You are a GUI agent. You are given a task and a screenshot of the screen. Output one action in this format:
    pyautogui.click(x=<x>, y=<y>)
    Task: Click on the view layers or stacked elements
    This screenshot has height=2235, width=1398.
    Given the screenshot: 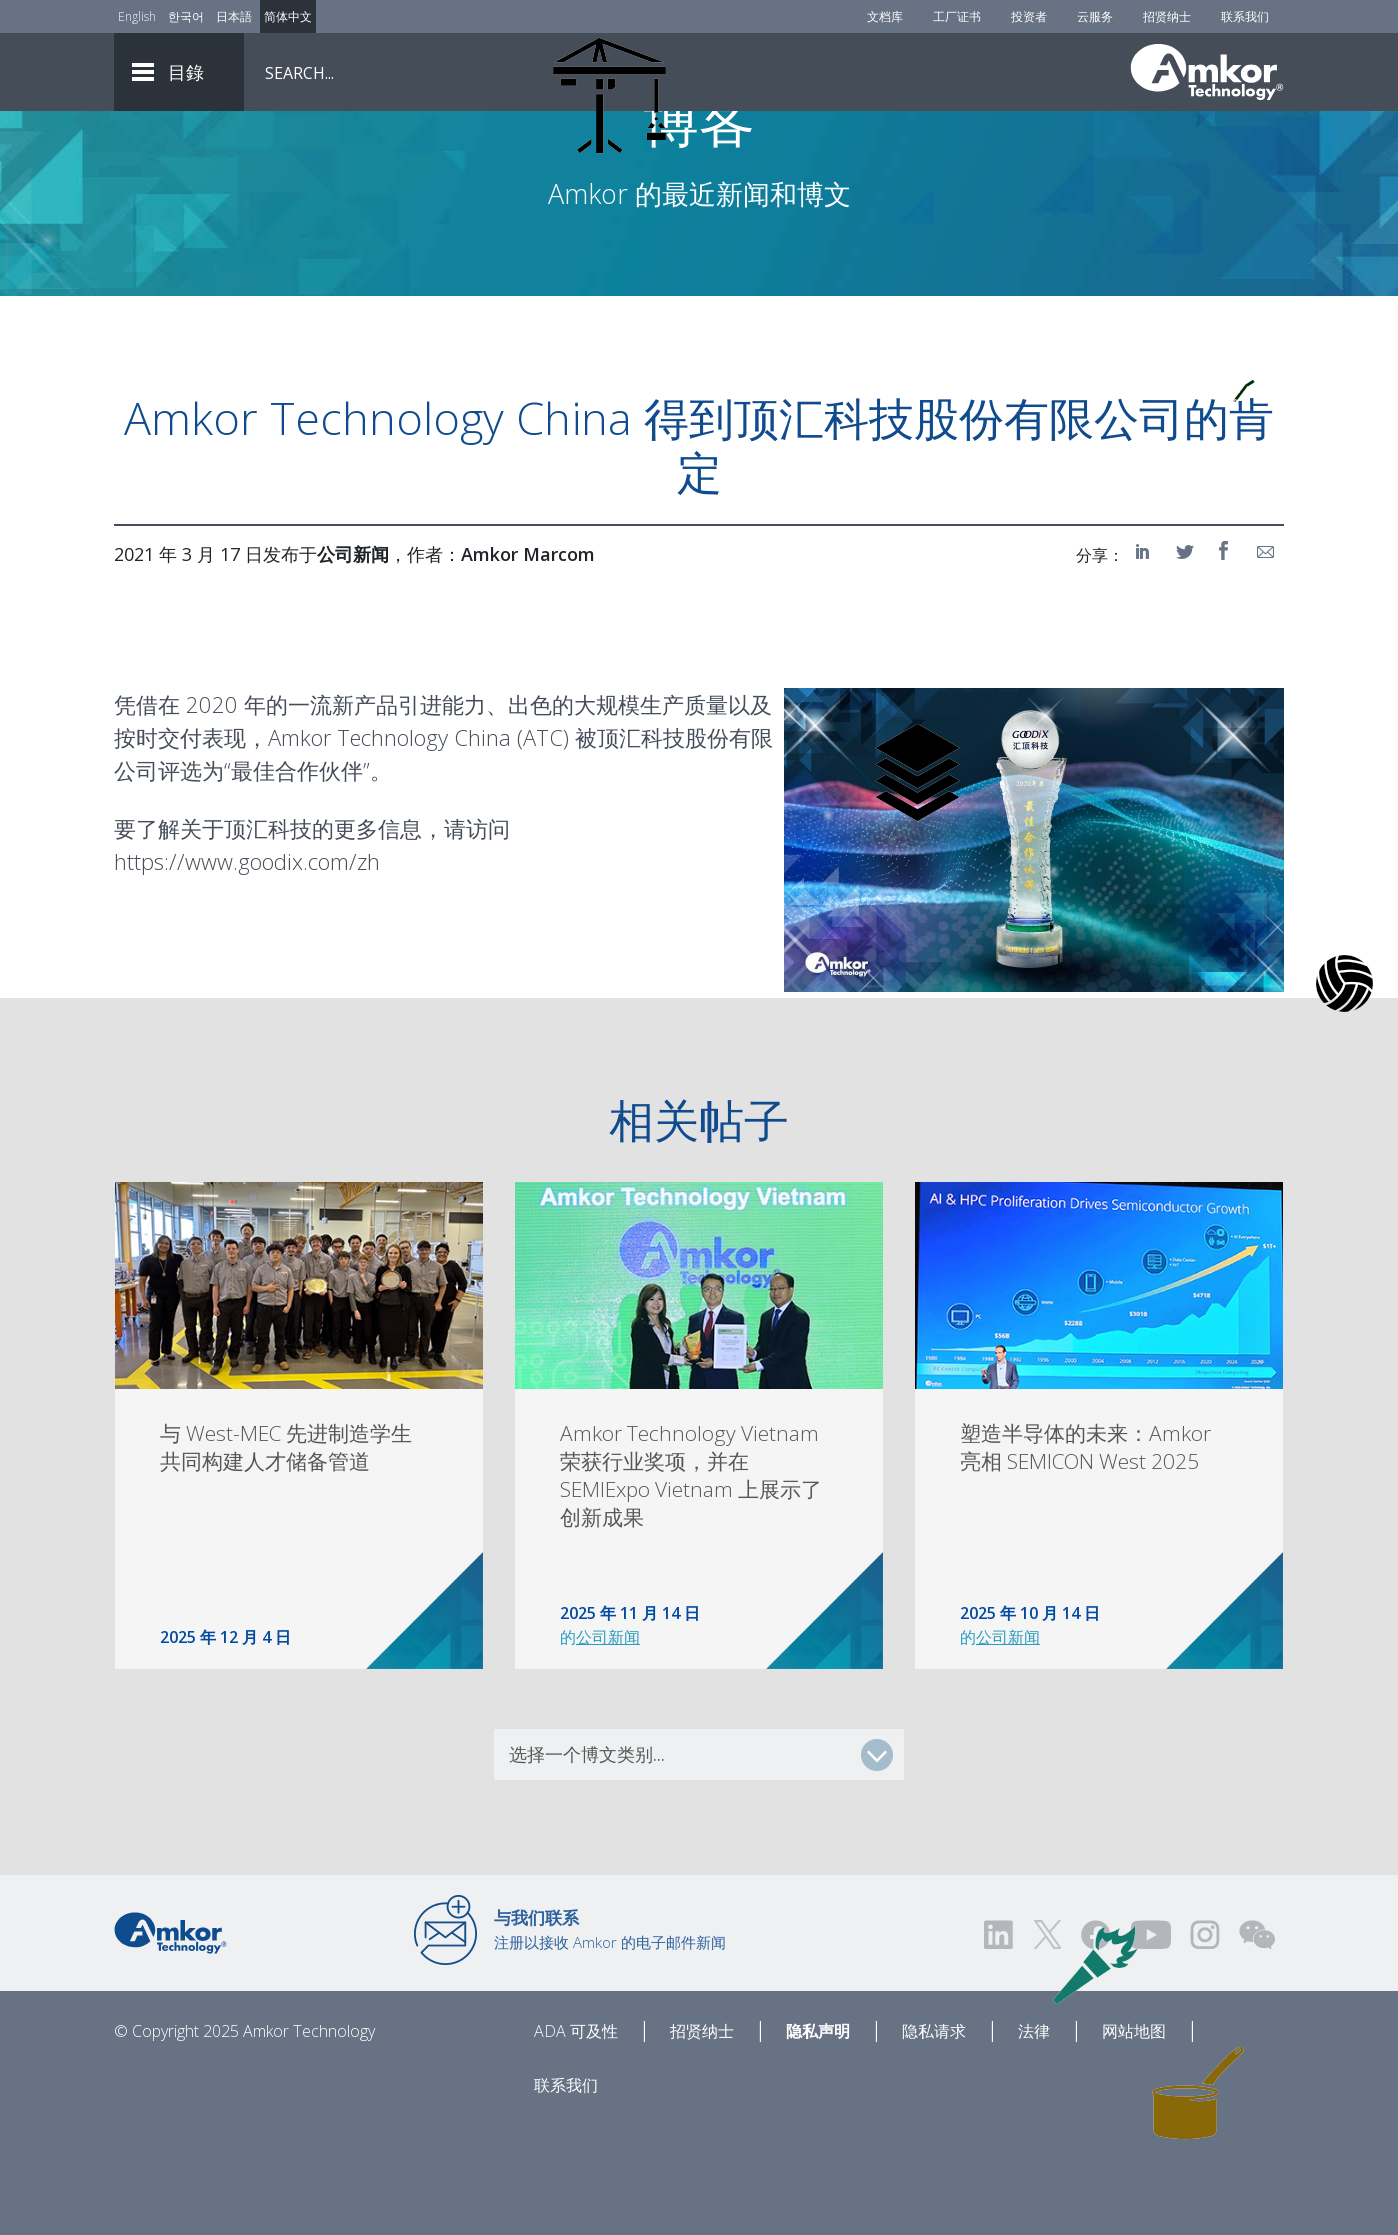 What is the action you would take?
    pyautogui.click(x=917, y=772)
    